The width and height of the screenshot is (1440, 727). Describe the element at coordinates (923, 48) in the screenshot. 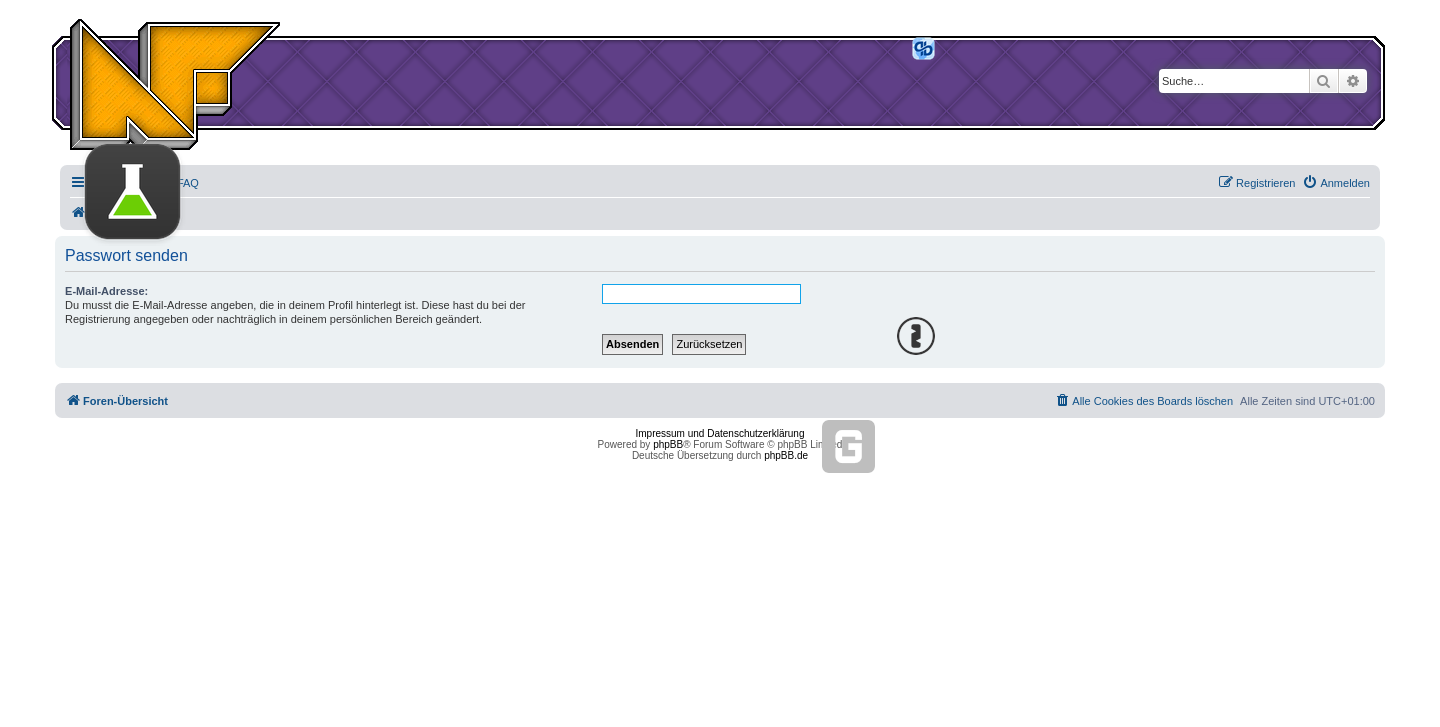

I see `launch qutebrowser web browser` at that location.